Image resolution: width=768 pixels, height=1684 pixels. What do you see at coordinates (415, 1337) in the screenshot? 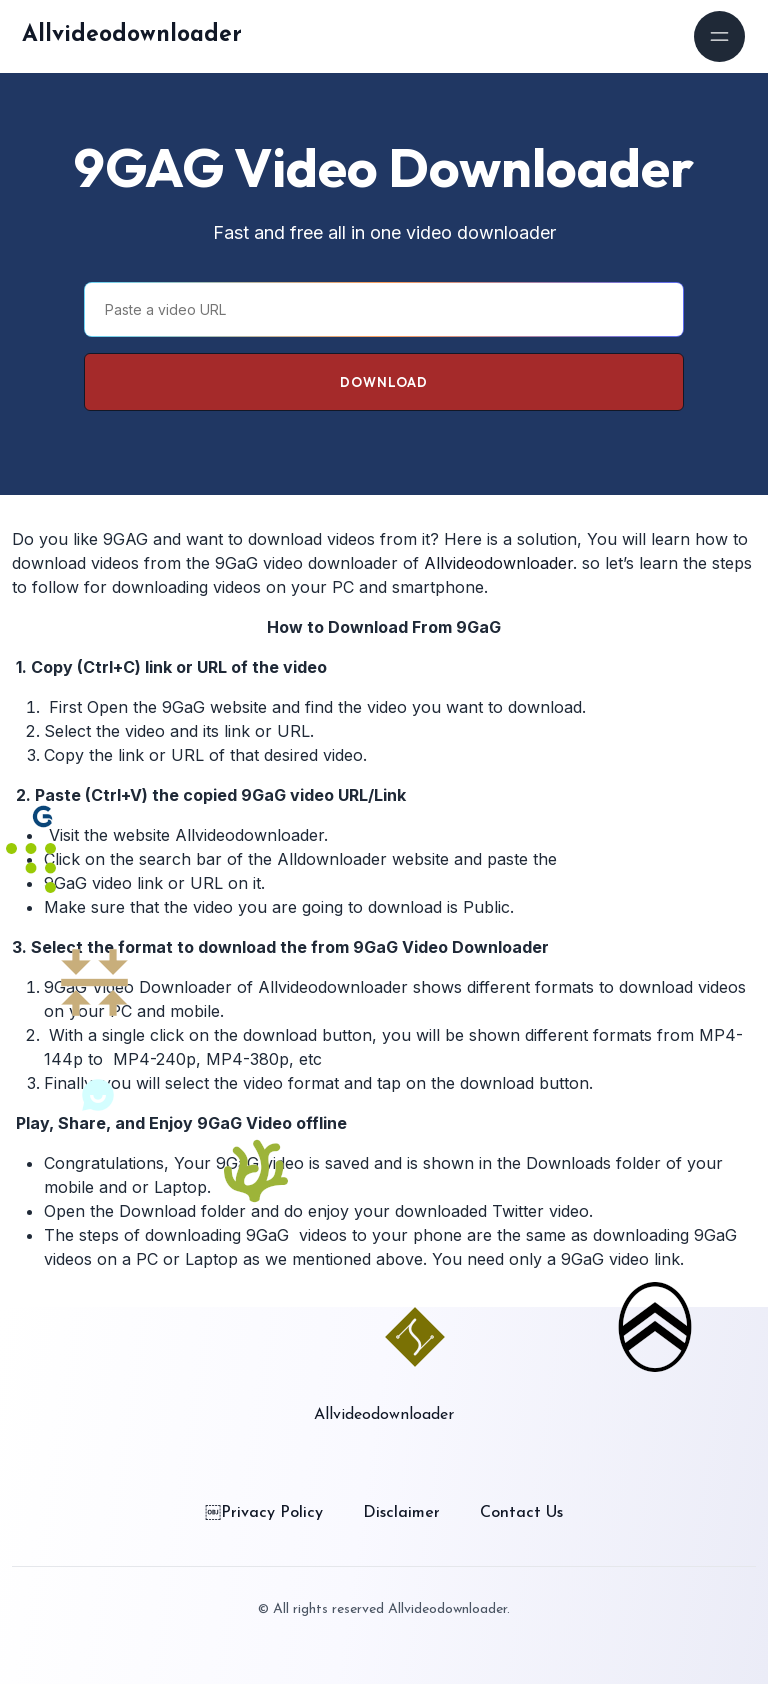
I see `svg.js library logo` at bounding box center [415, 1337].